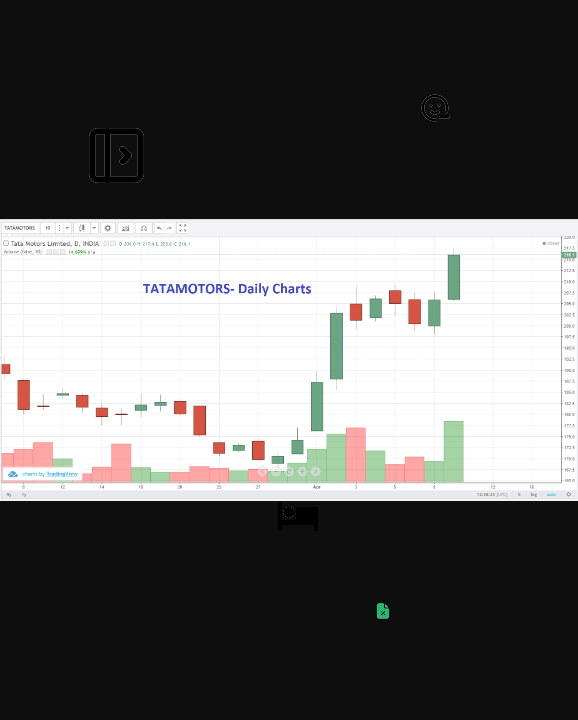  I want to click on view document with percentage or discount details, so click(383, 611).